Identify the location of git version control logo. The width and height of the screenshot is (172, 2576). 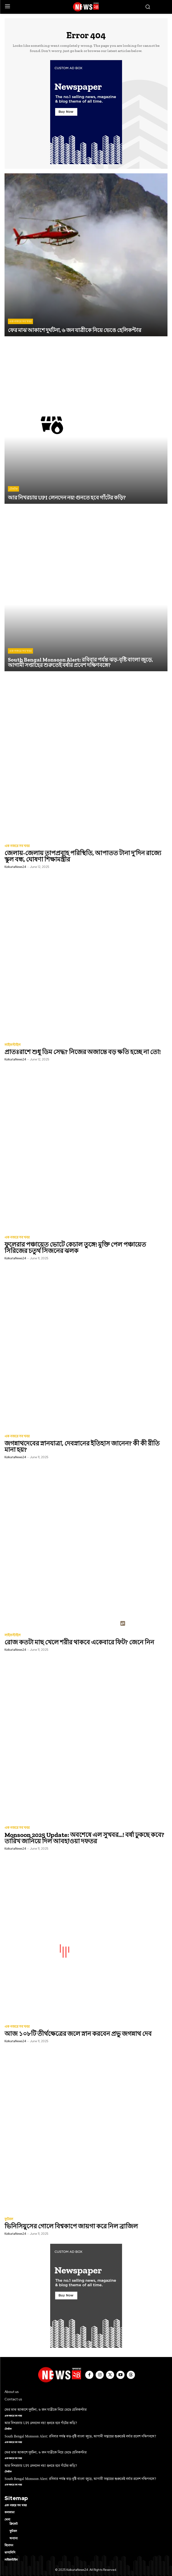
(123, 1623).